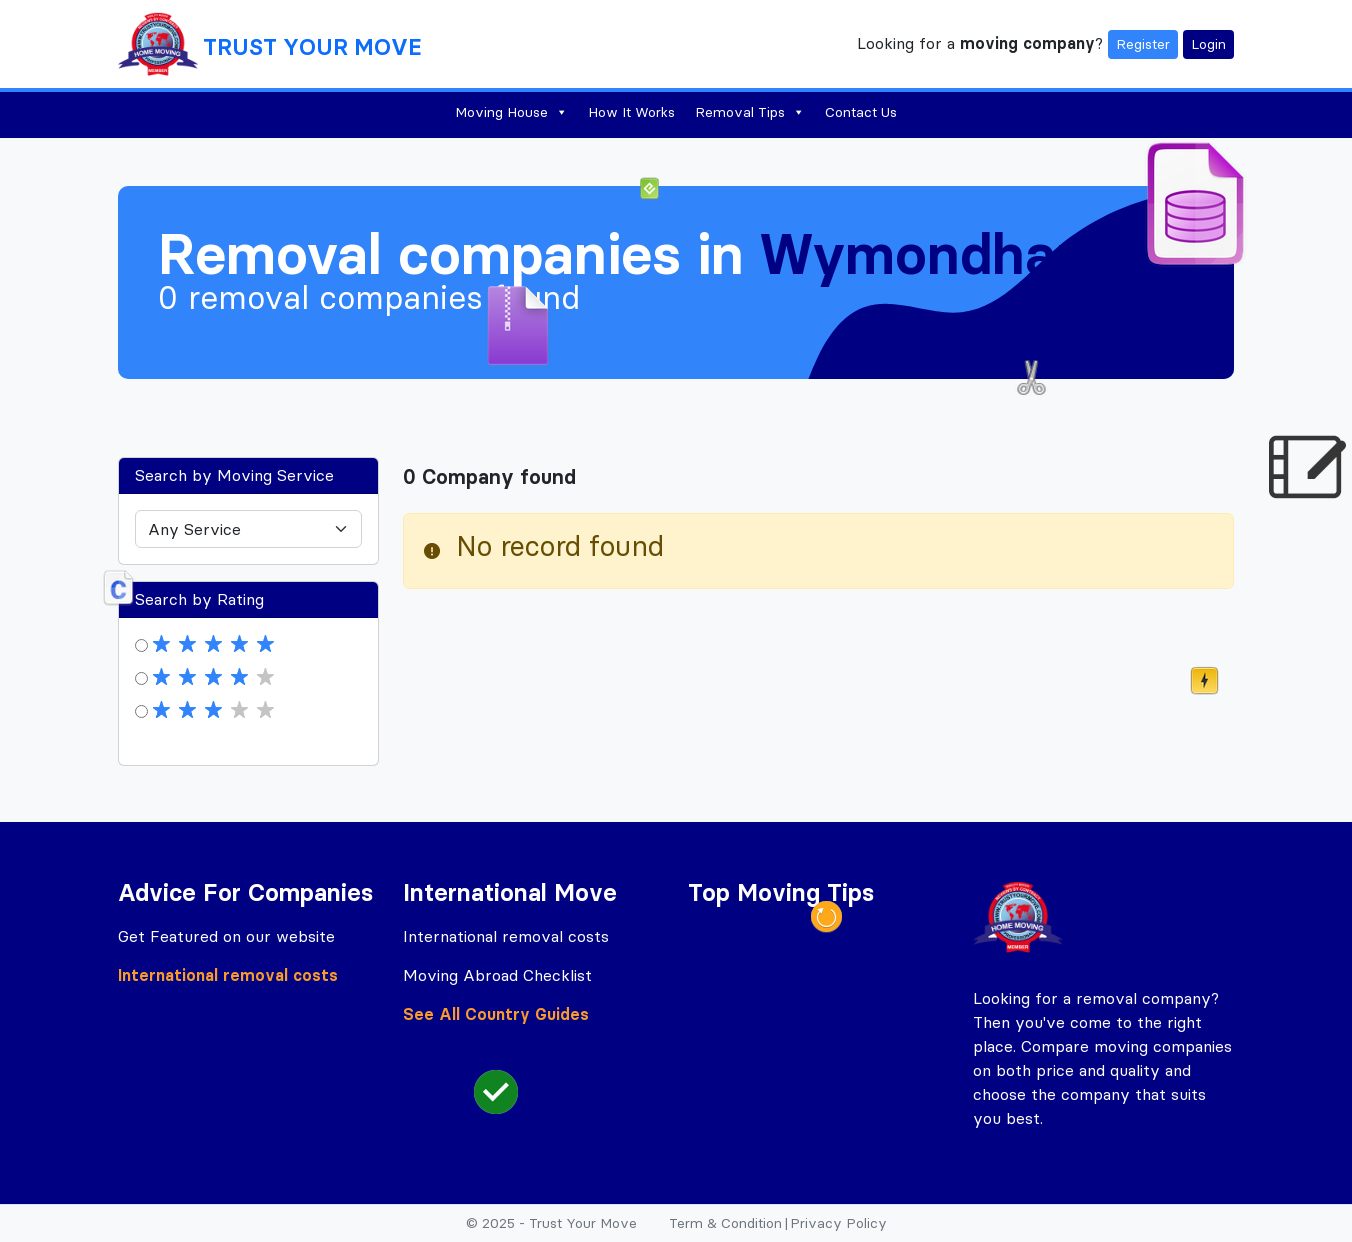 The width and height of the screenshot is (1352, 1242). I want to click on reboot or restart the system, so click(827, 917).